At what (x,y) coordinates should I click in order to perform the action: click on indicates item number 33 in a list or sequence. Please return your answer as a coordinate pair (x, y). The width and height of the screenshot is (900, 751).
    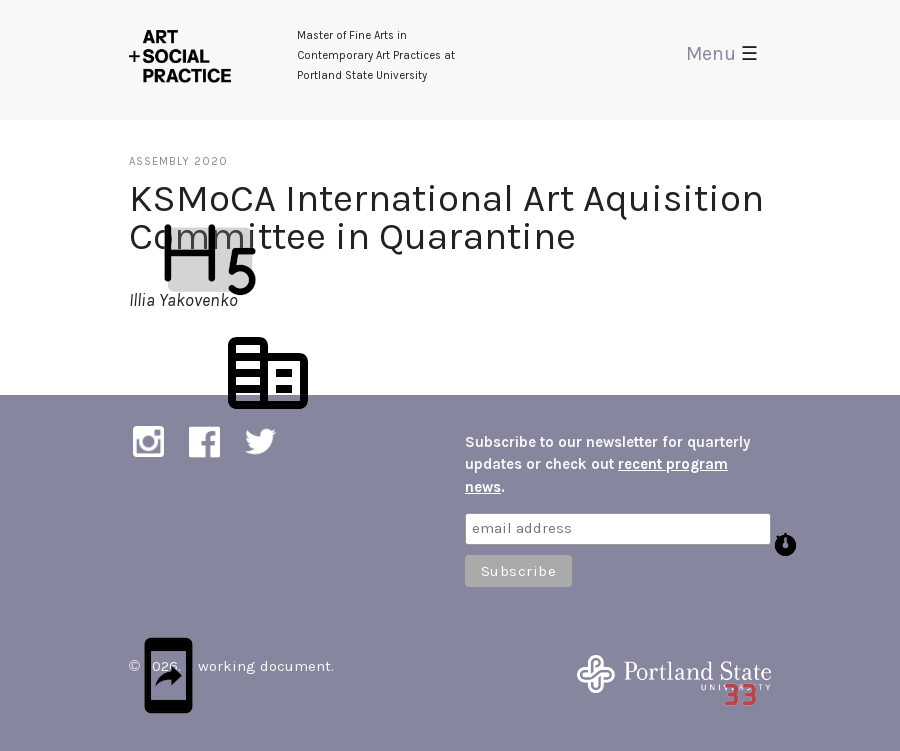
    Looking at the image, I should click on (740, 694).